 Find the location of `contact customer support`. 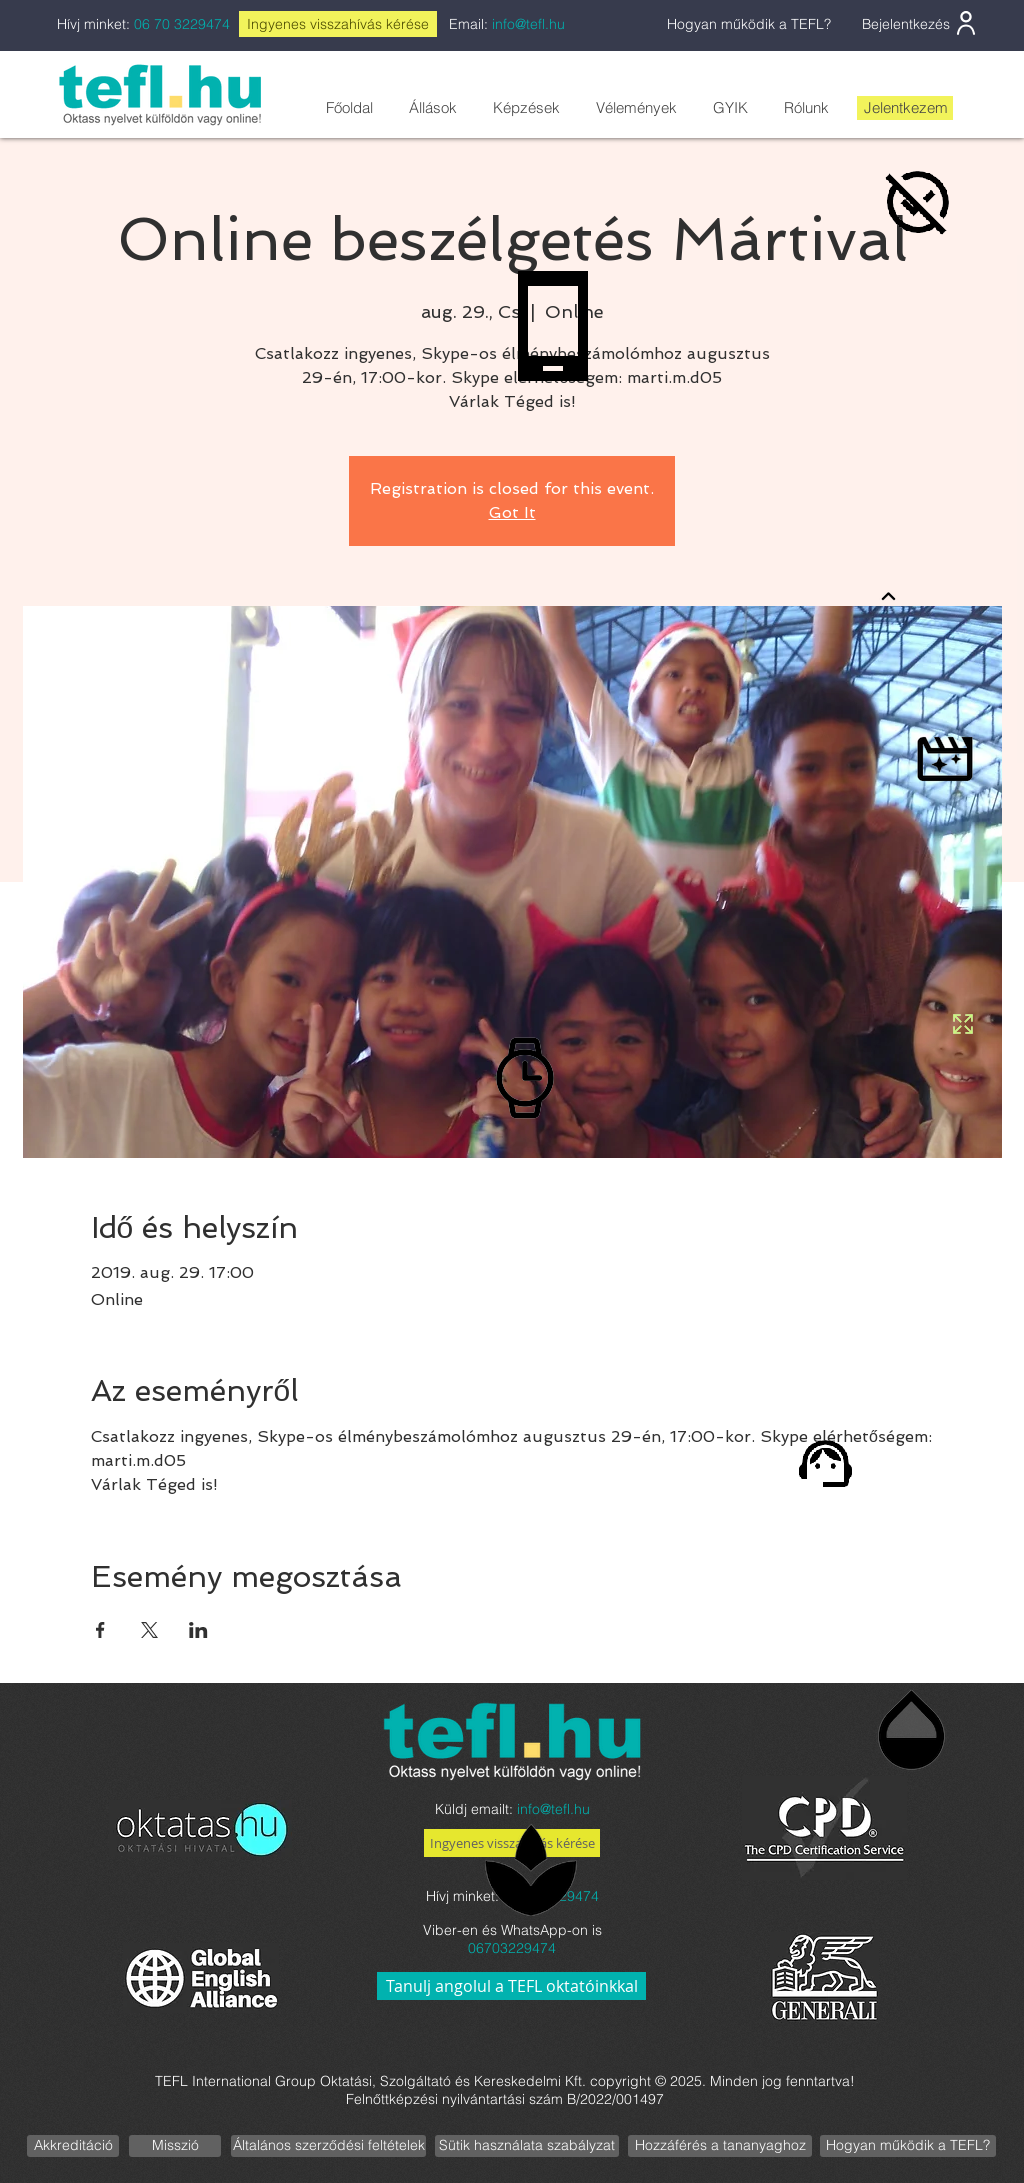

contact customer support is located at coordinates (825, 1463).